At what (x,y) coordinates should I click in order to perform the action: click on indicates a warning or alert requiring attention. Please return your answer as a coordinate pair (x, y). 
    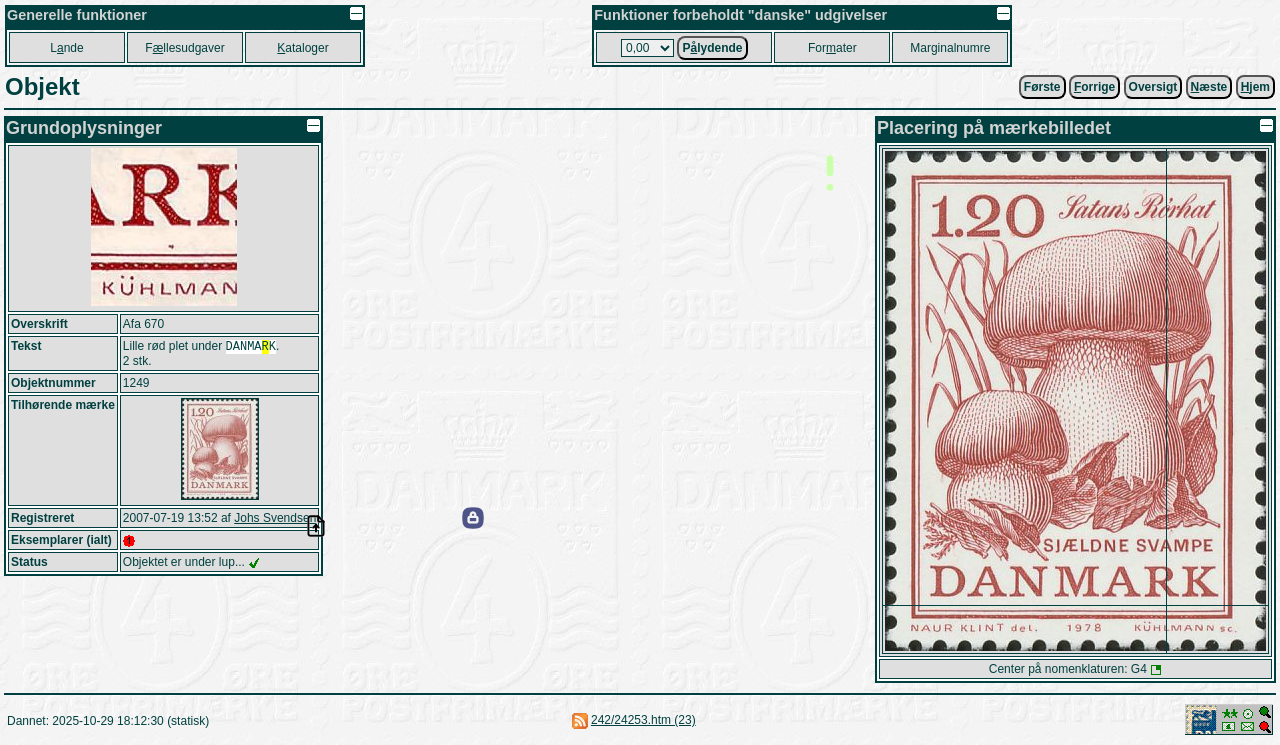
    Looking at the image, I should click on (830, 173).